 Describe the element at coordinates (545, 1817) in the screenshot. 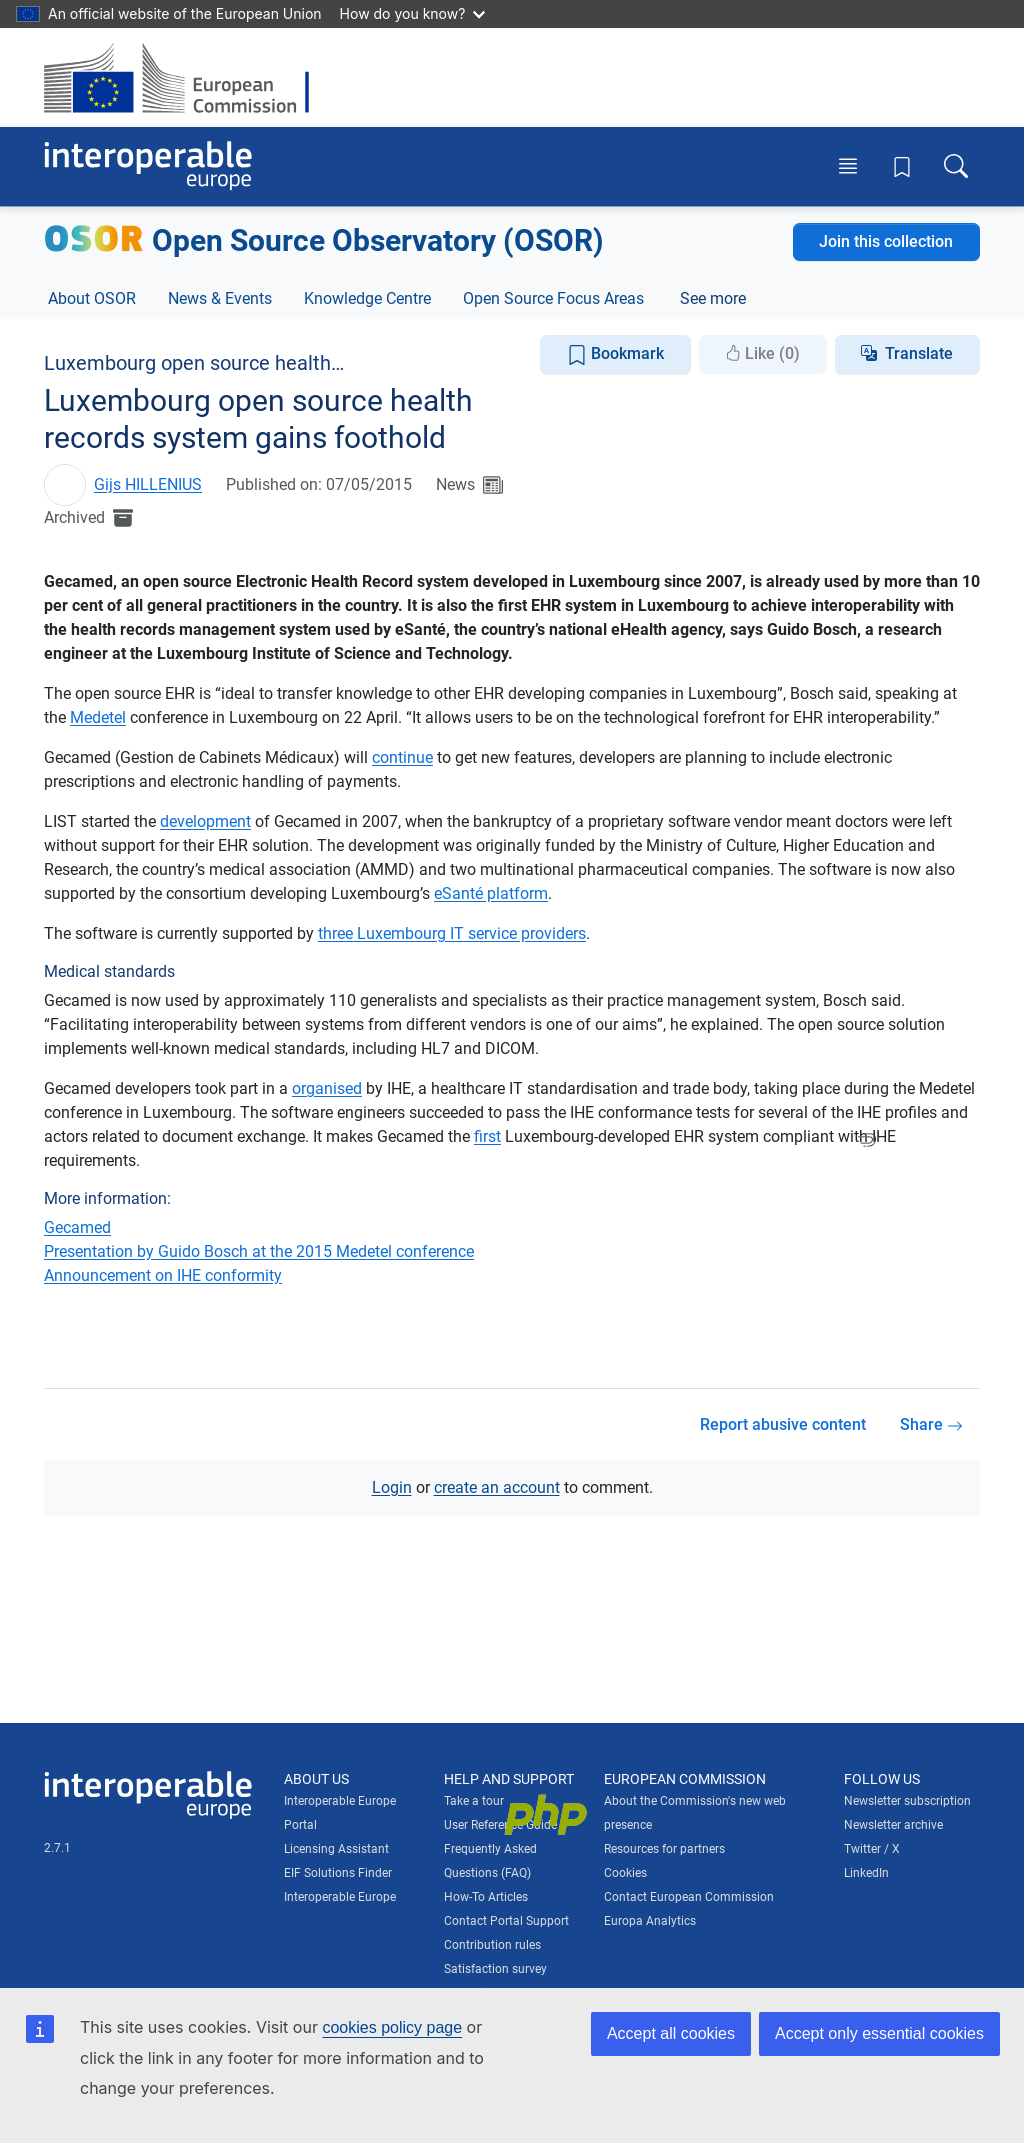

I see `indicates PHP programming language` at that location.